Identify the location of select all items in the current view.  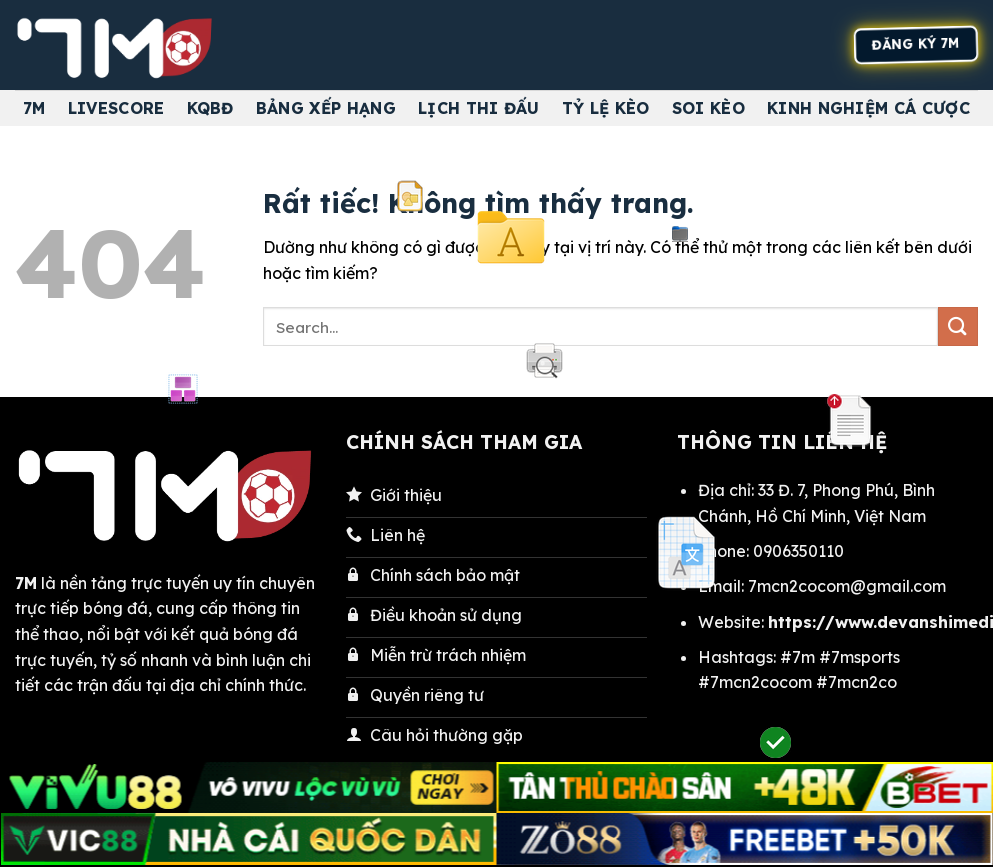
(183, 389).